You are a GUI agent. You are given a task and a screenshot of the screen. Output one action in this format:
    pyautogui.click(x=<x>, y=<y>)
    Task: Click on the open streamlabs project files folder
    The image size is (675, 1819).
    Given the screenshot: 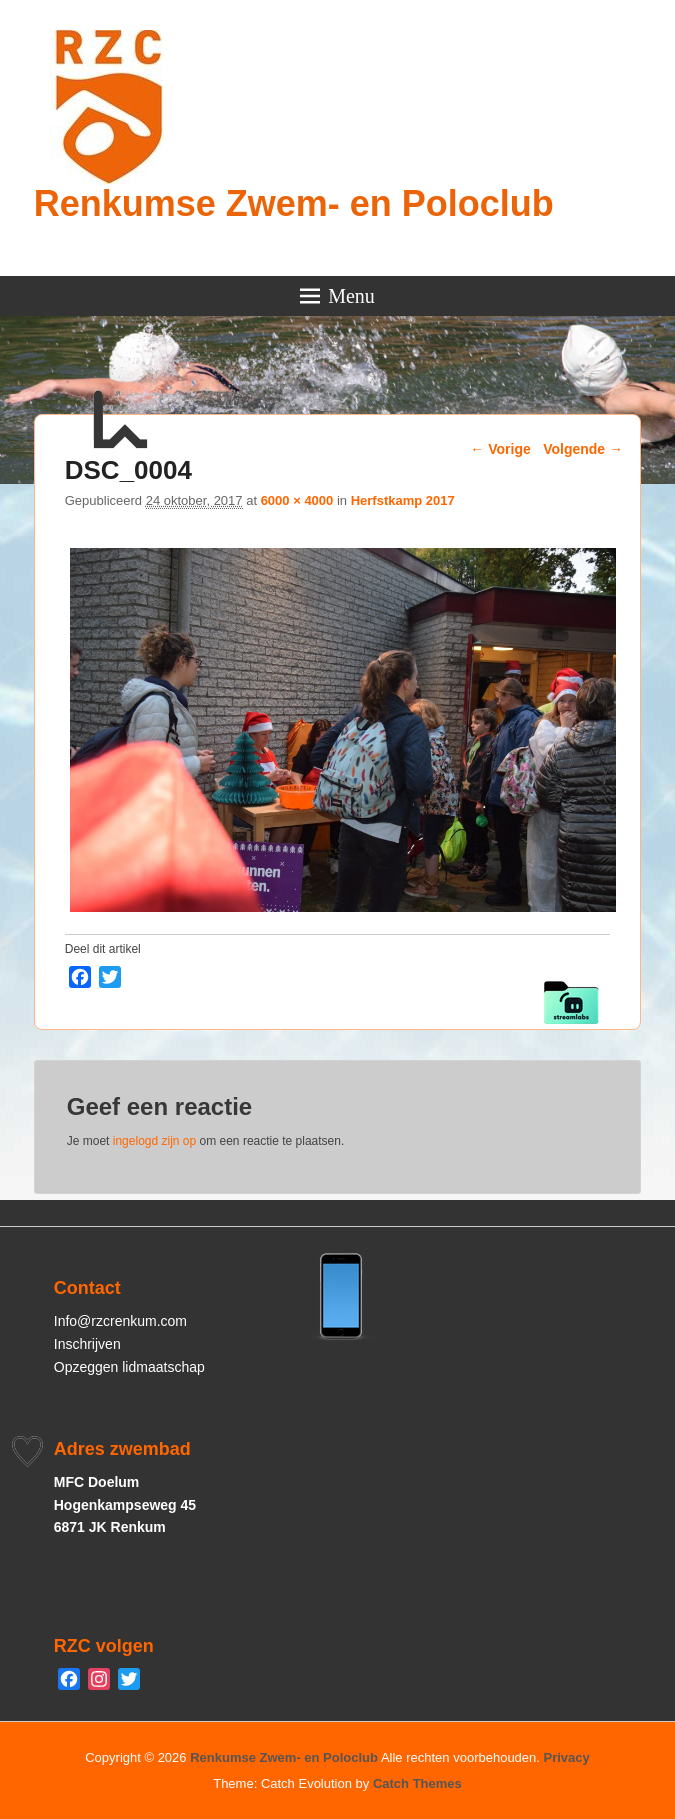 What is the action you would take?
    pyautogui.click(x=571, y=1004)
    